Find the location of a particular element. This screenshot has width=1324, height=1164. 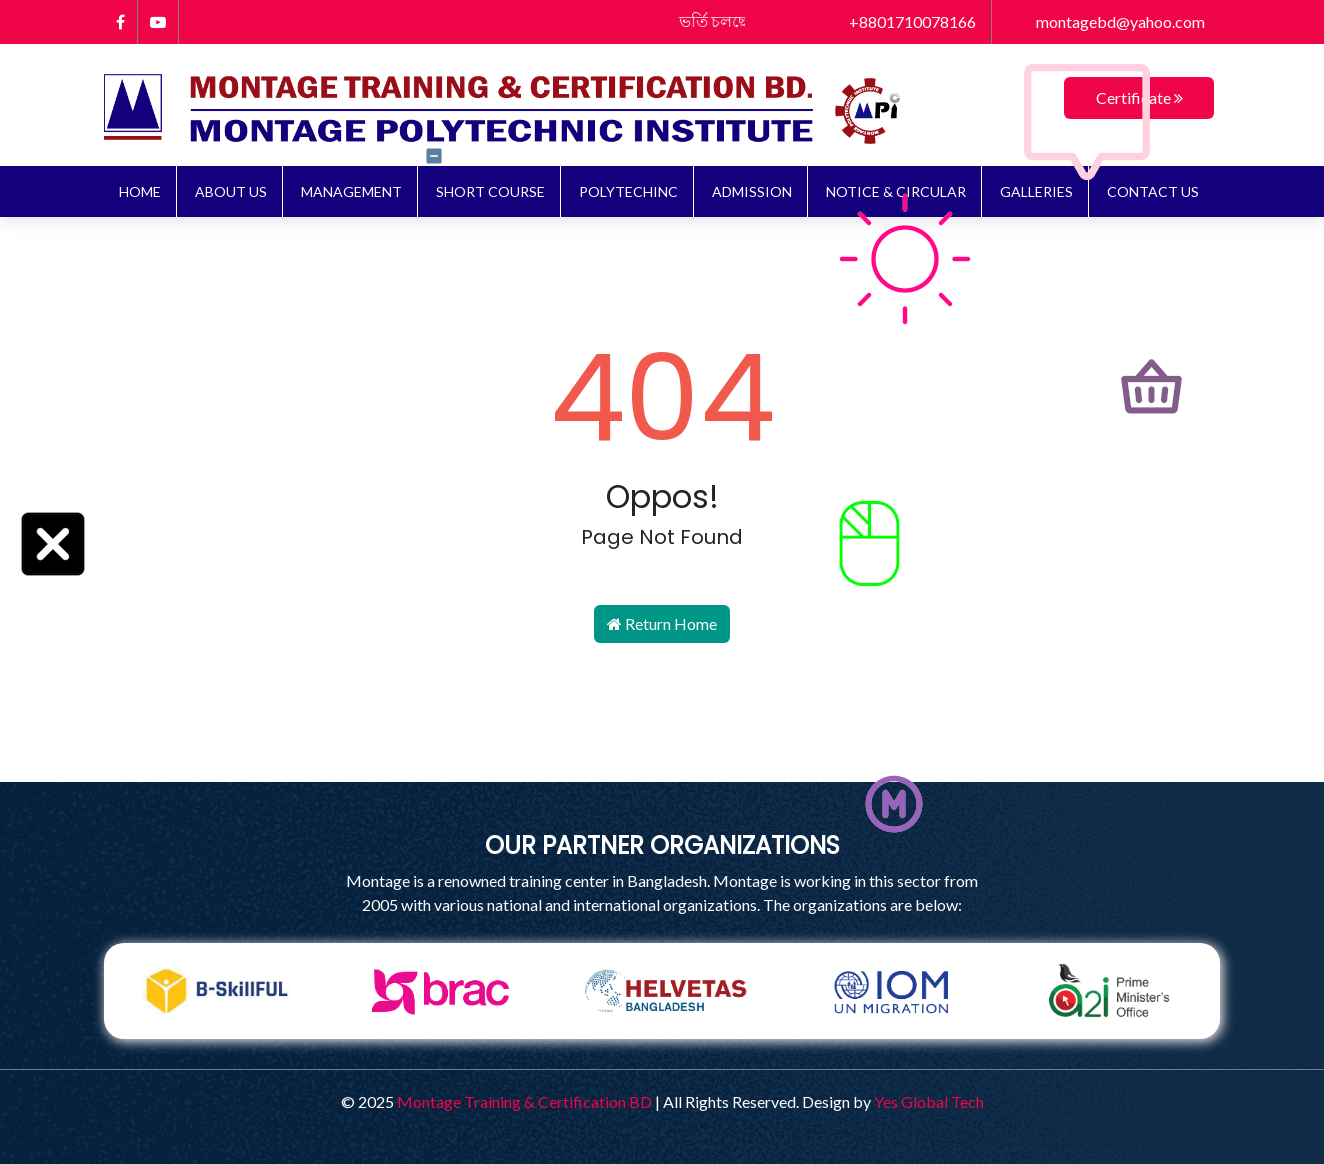

indicates left mouse button click action is located at coordinates (869, 543).